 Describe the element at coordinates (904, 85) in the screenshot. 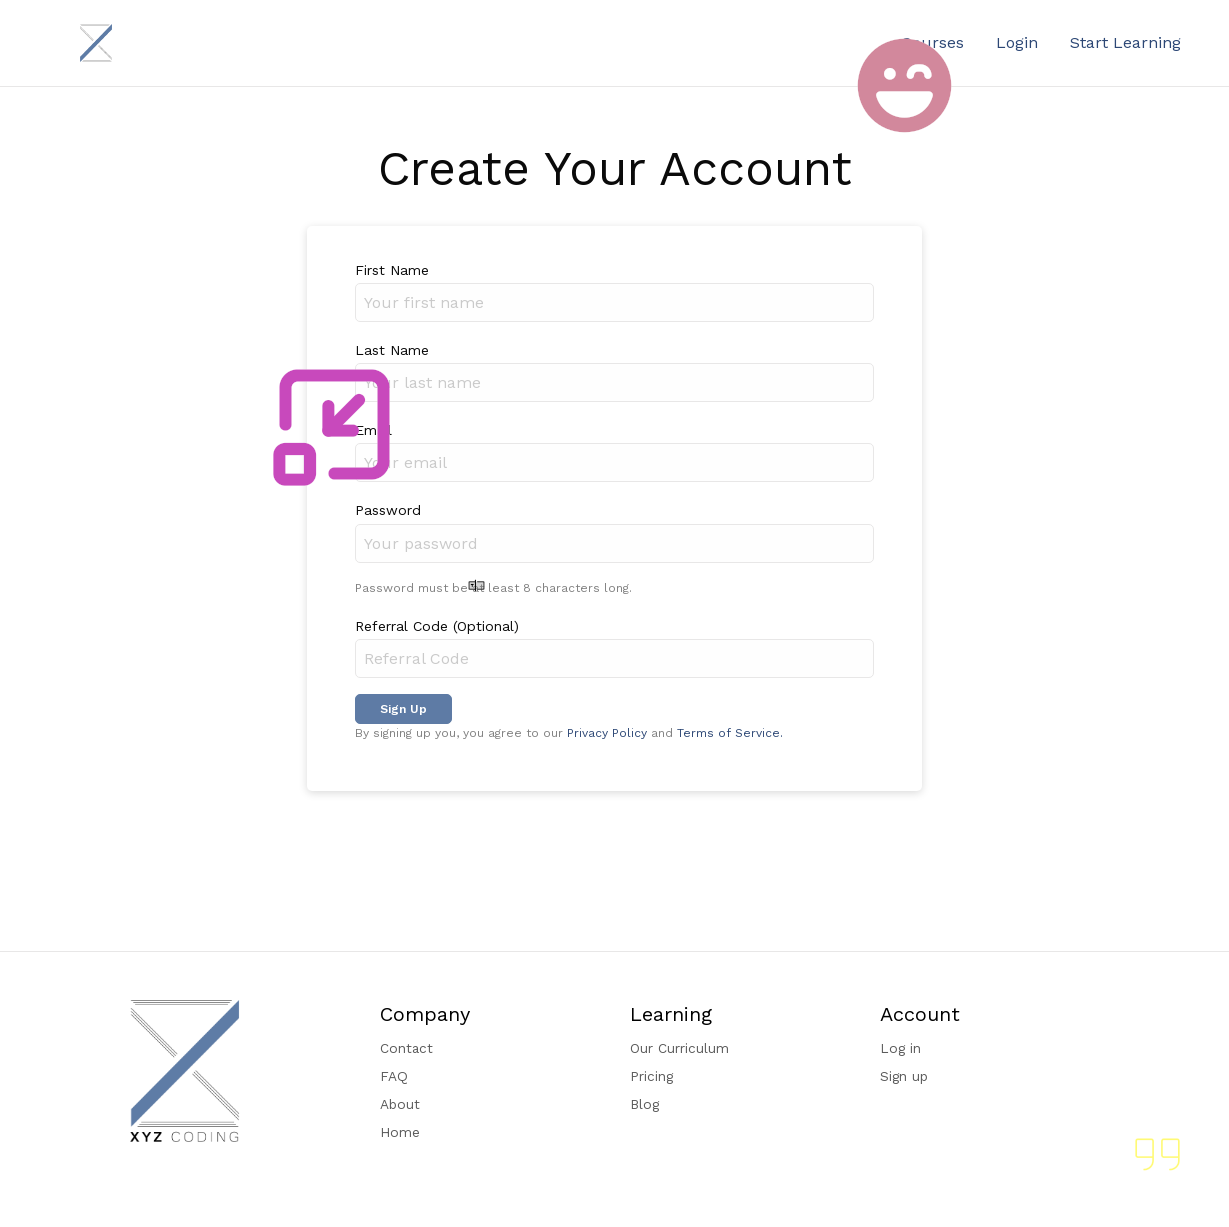

I see `add a playful or humorous reaction` at that location.